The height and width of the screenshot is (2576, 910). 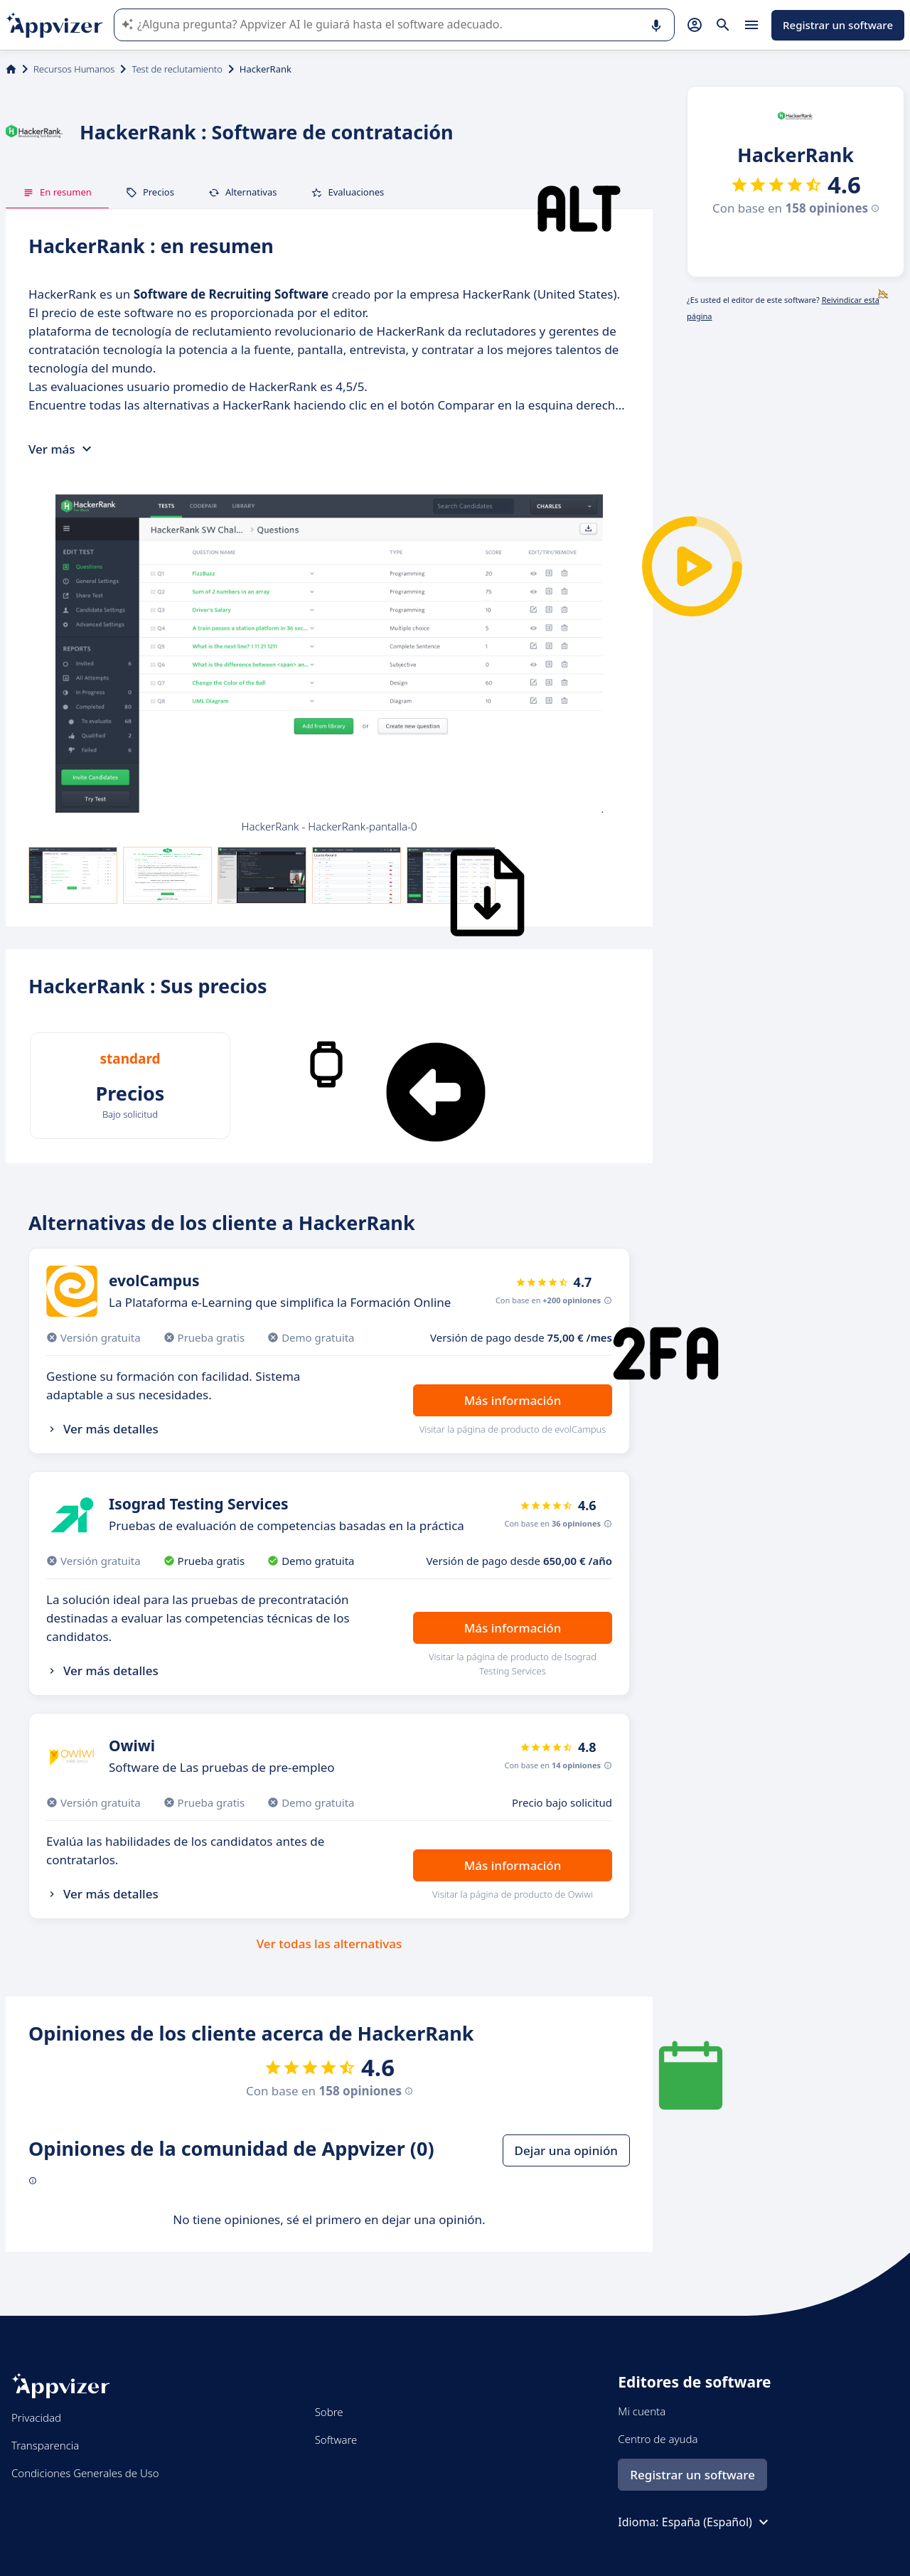 I want to click on access smartwatch settings, so click(x=326, y=1064).